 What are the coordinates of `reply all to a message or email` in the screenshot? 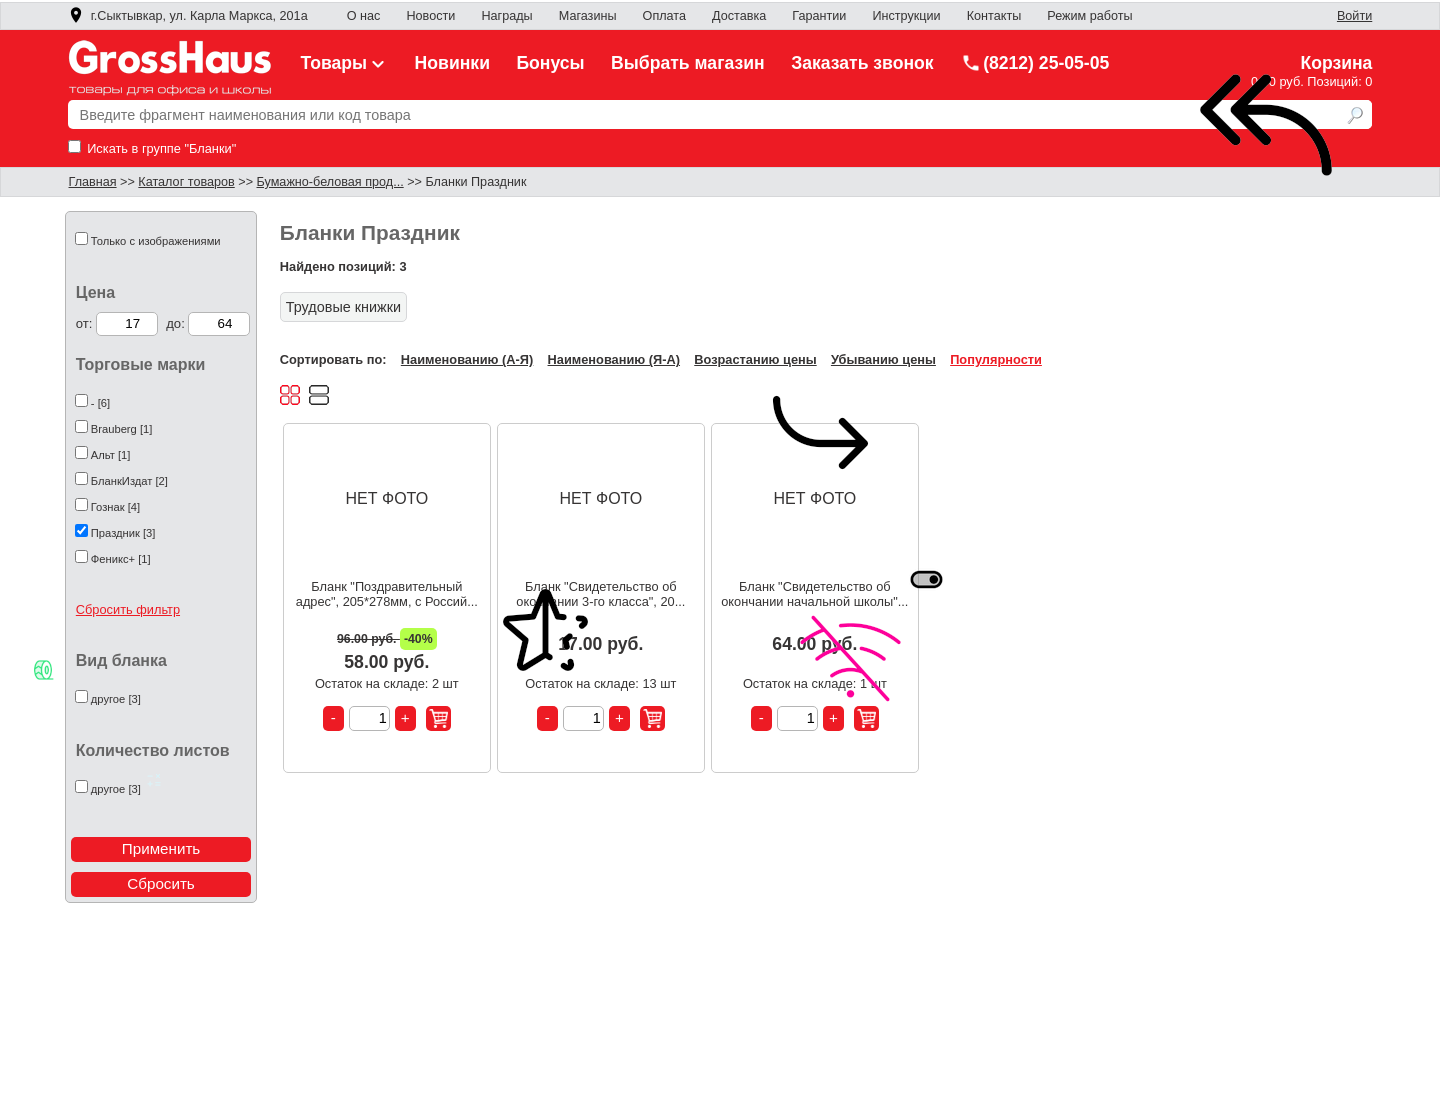 It's located at (1266, 125).